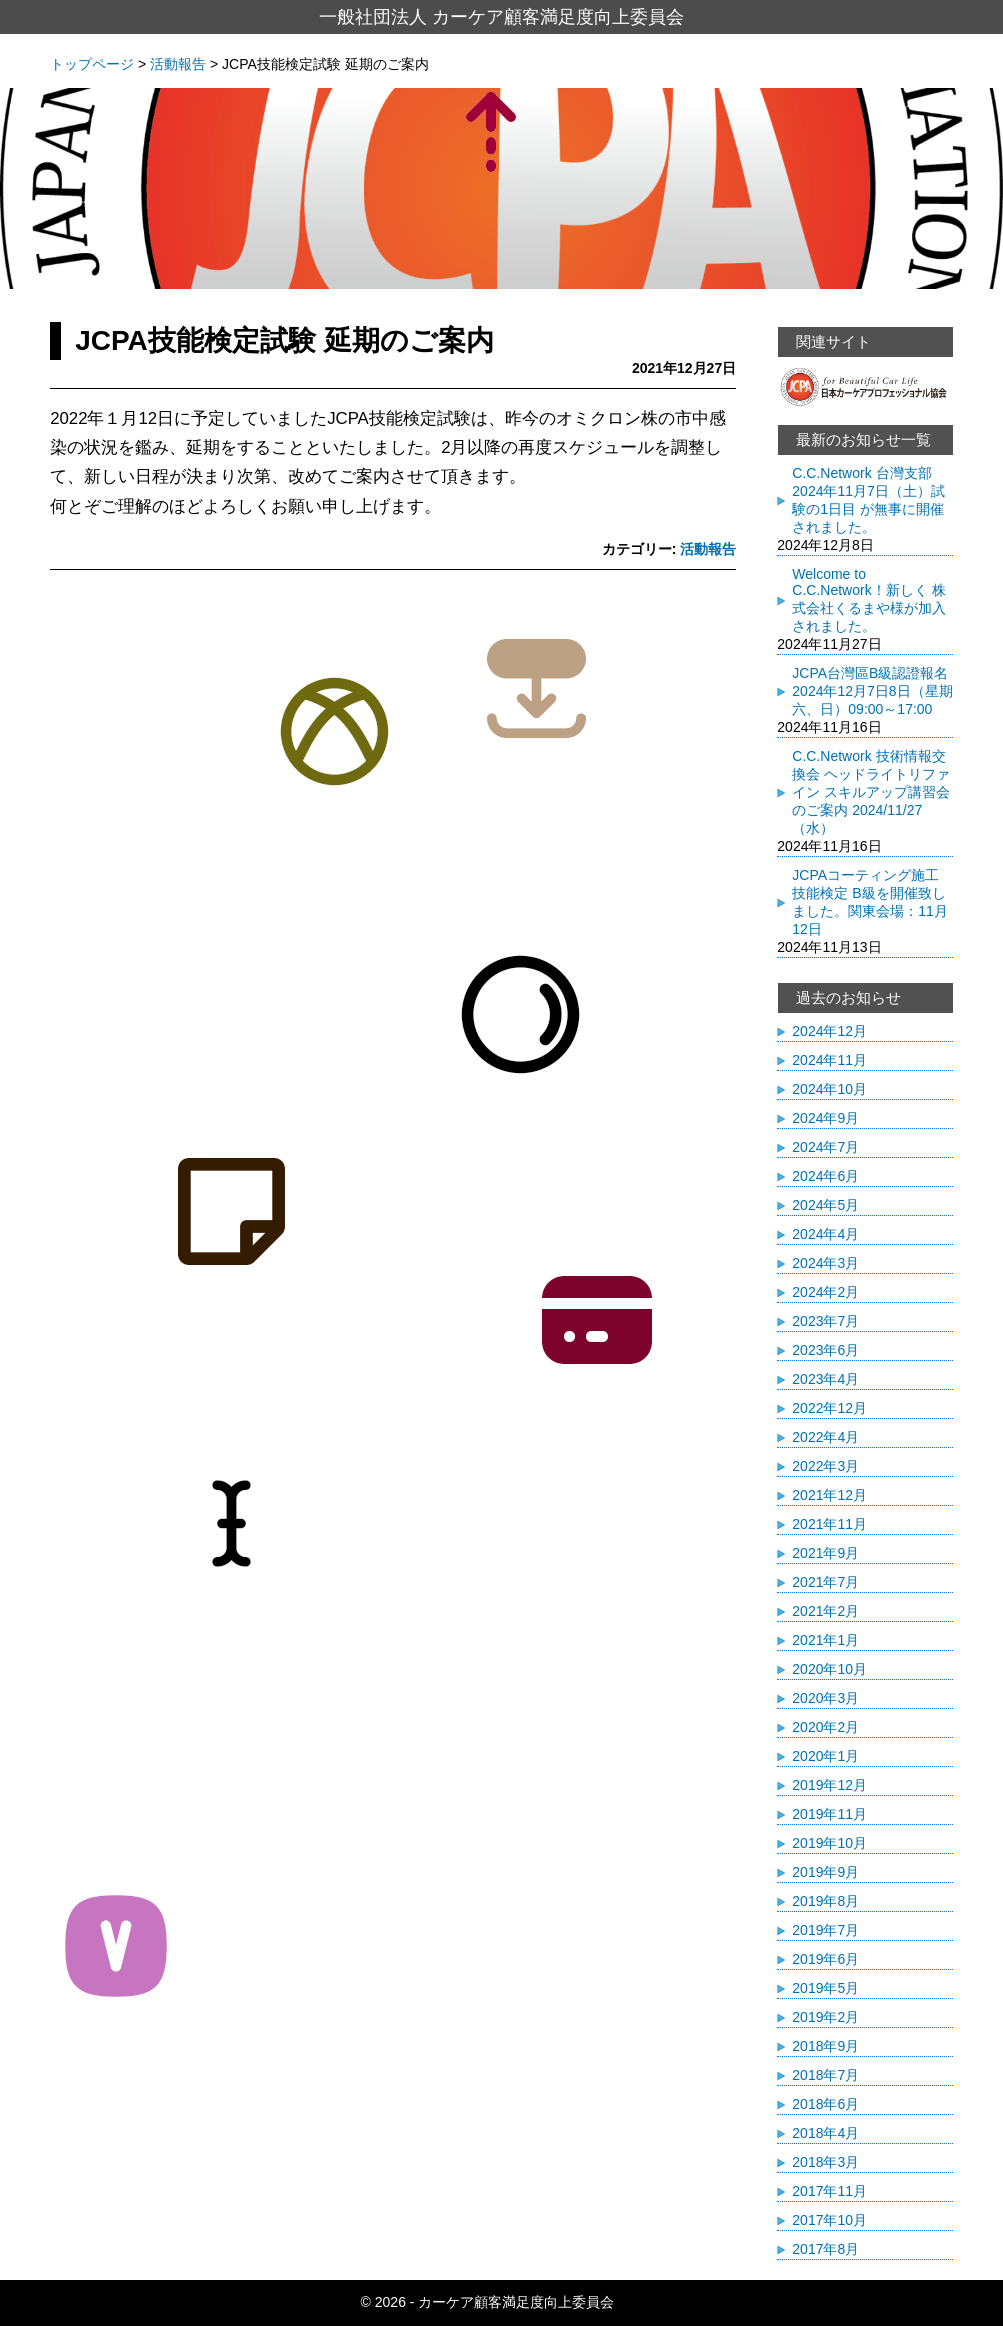 The height and width of the screenshot is (2326, 1003). What do you see at coordinates (536, 688) in the screenshot?
I see `move element to bottom of layout` at bounding box center [536, 688].